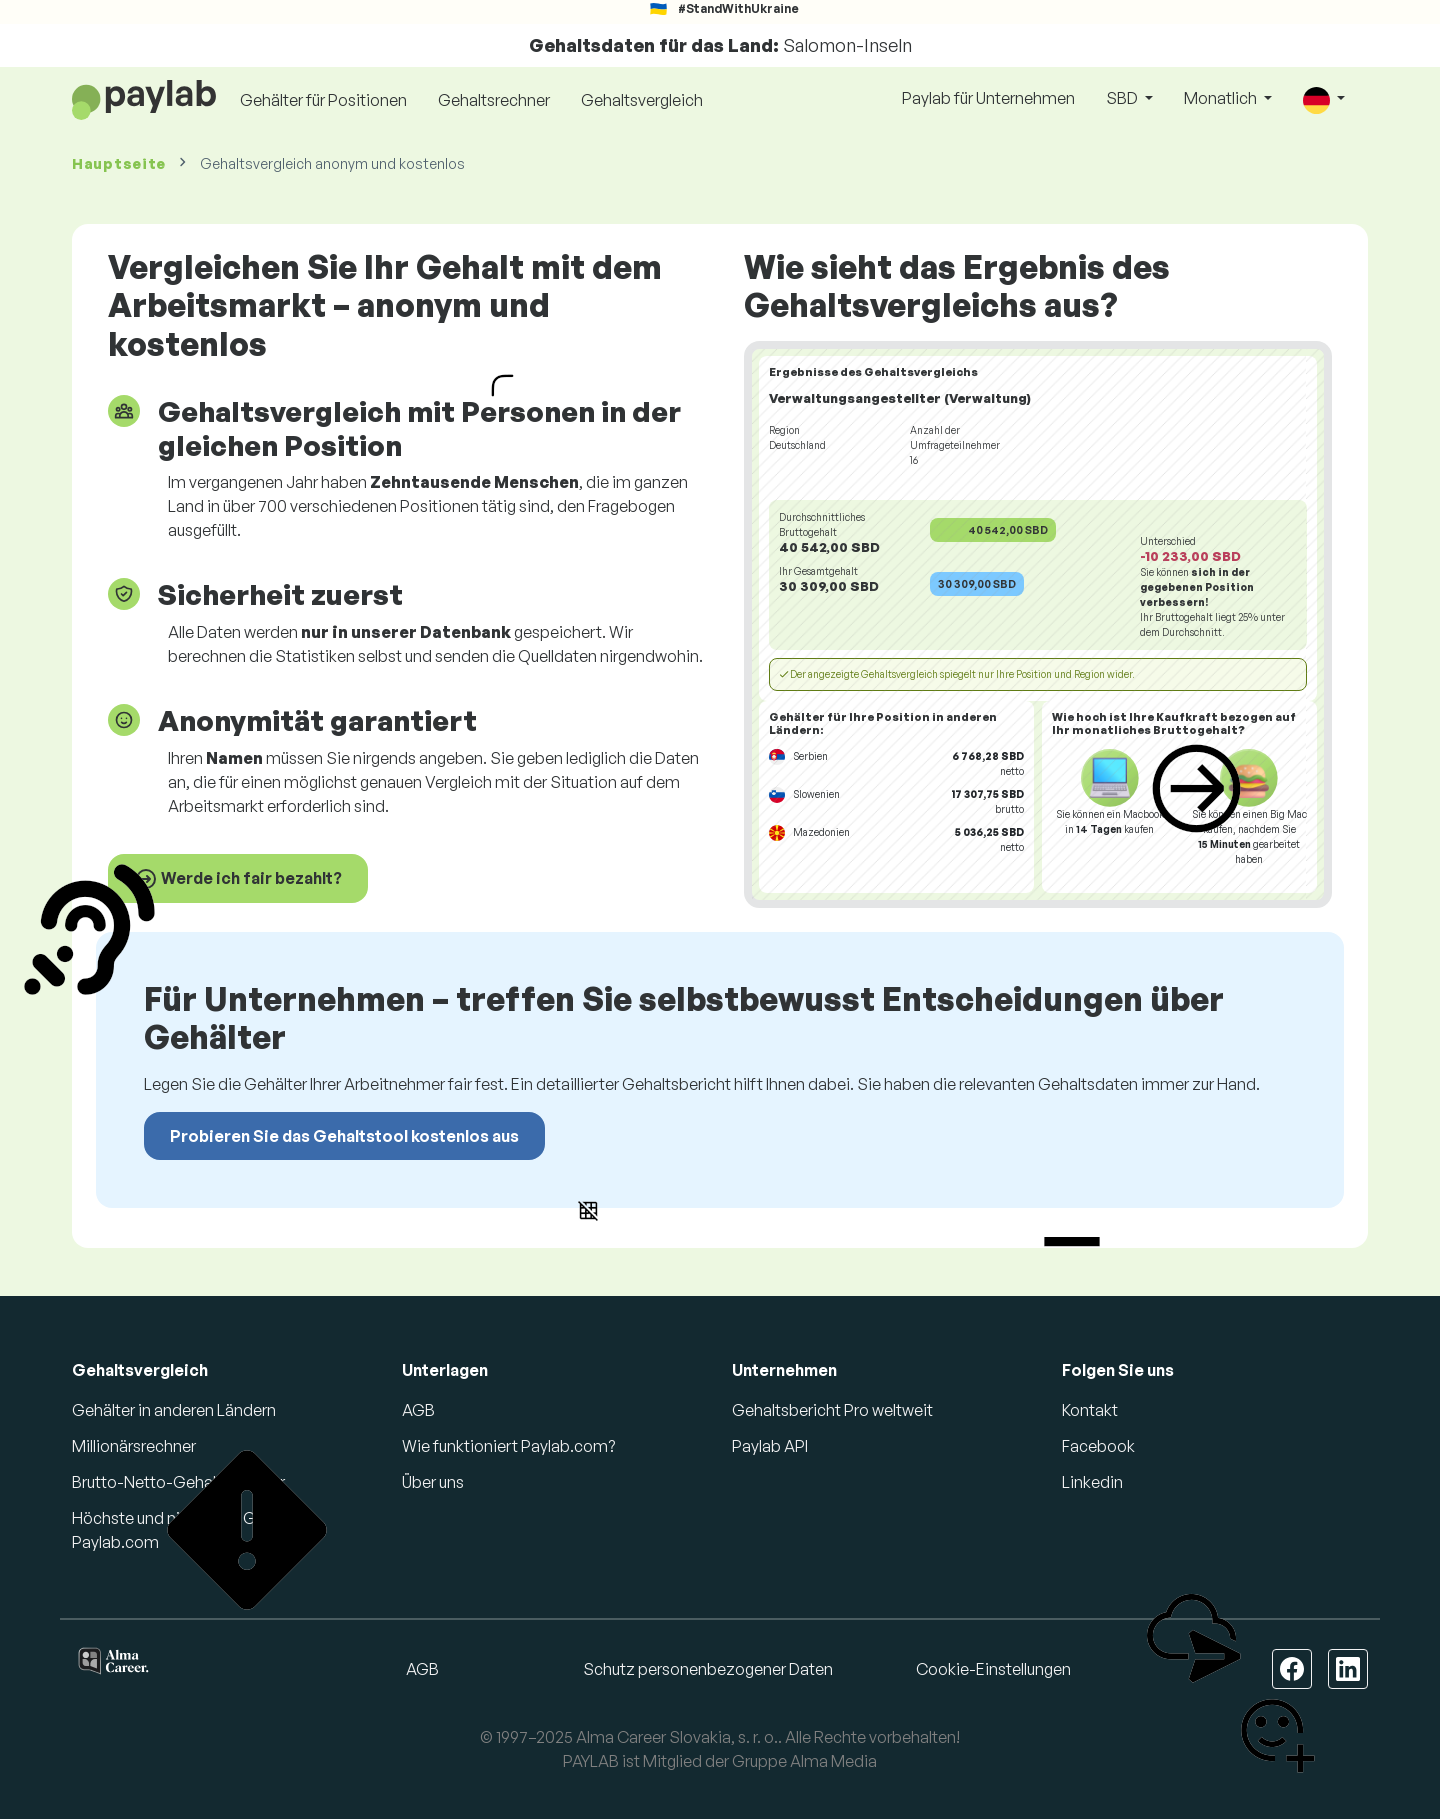 This screenshot has width=1440, height=1819. I want to click on apply iOS-style rounded corner to element, so click(502, 385).